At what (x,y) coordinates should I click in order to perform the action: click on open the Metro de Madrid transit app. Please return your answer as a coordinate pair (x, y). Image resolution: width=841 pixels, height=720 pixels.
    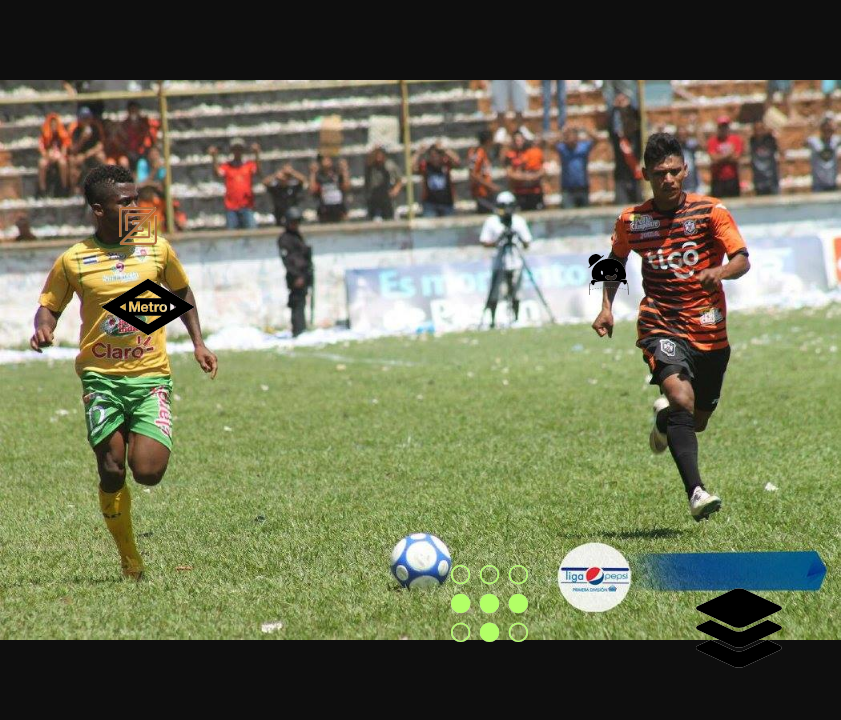
    Looking at the image, I should click on (148, 307).